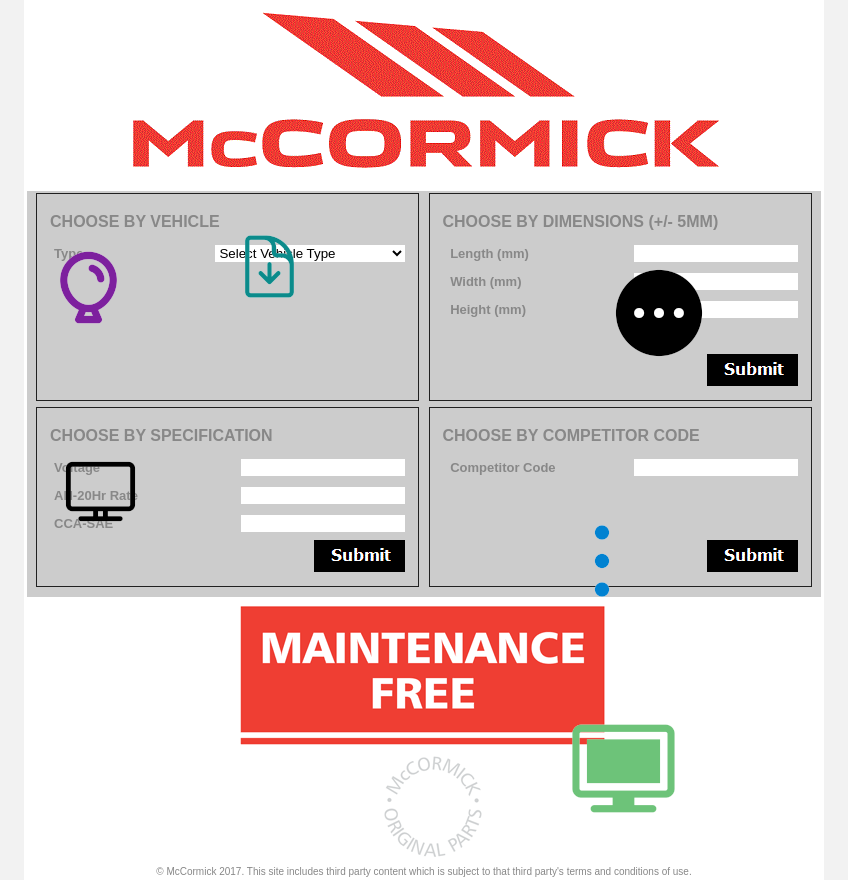 This screenshot has height=880, width=848. Describe the element at coordinates (269, 266) in the screenshot. I see `download a document or file` at that location.